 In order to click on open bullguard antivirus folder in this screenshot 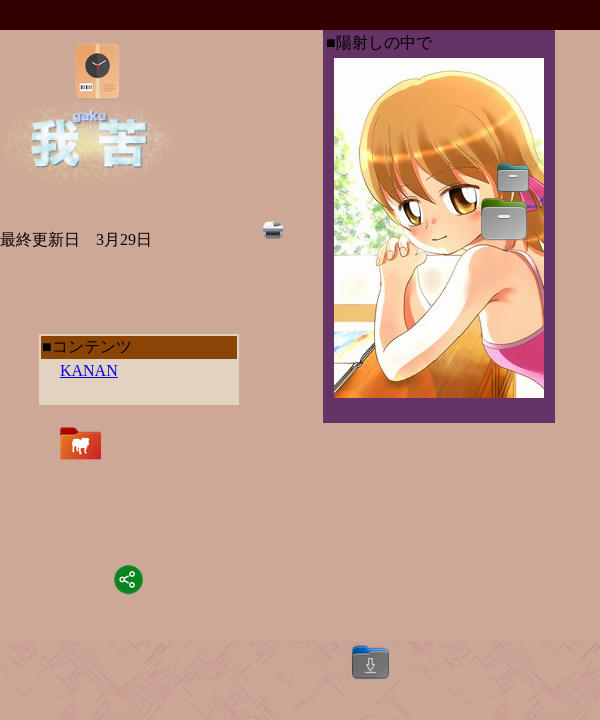, I will do `click(80, 444)`.